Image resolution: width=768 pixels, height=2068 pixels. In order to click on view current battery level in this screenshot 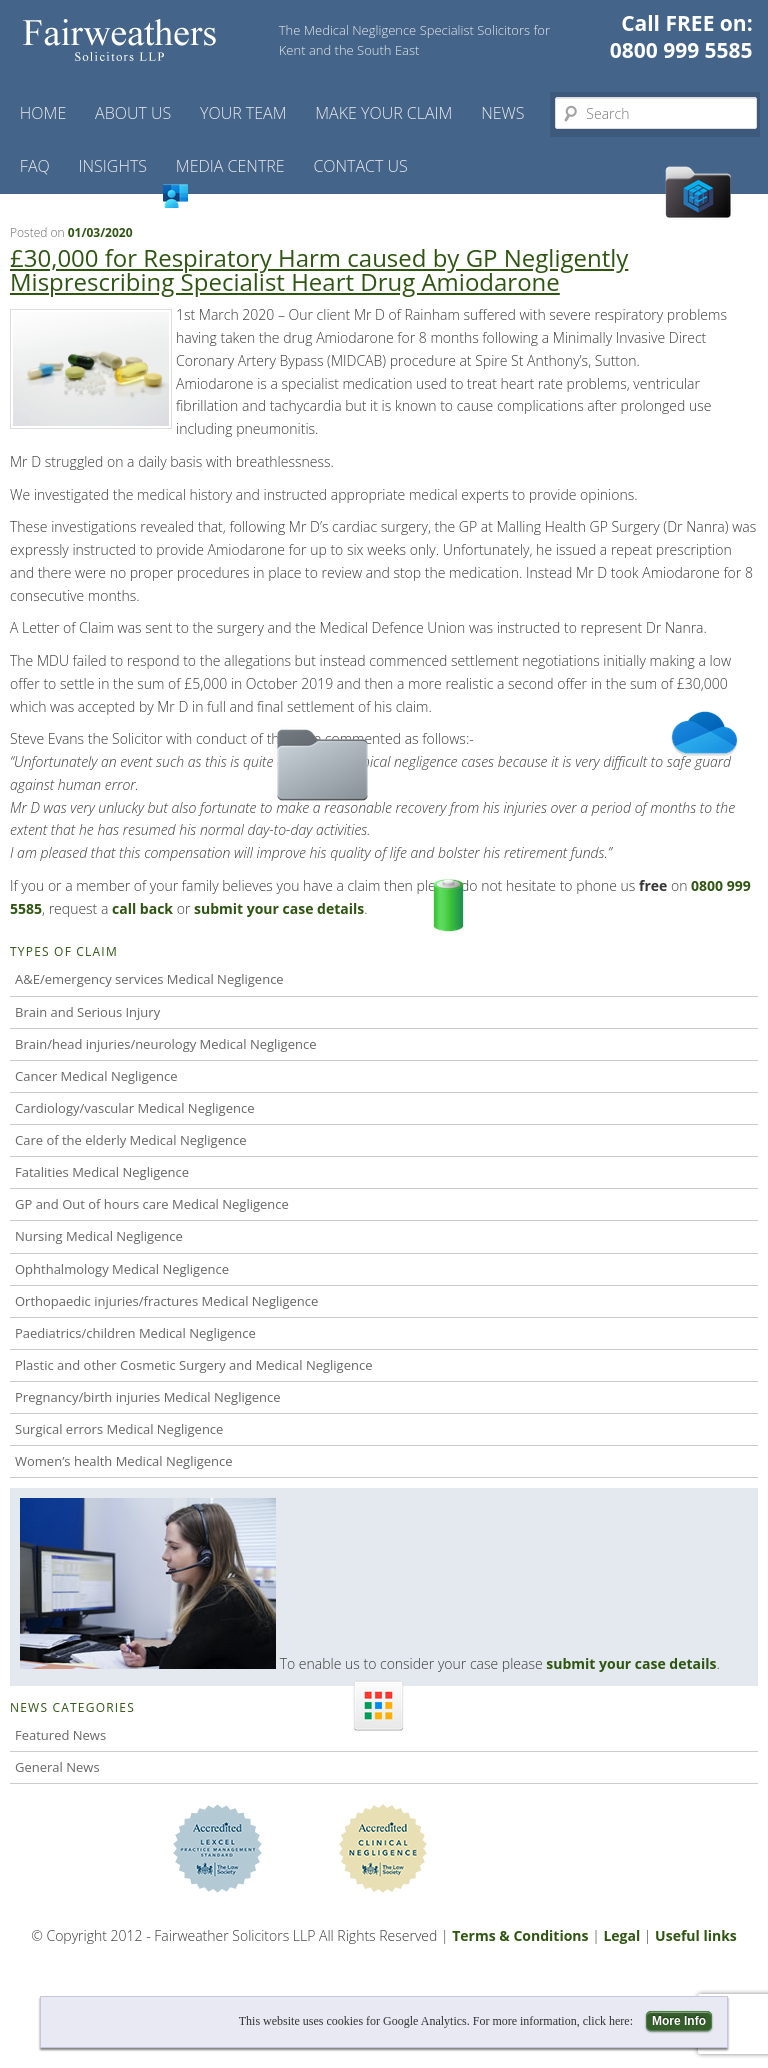, I will do `click(448, 904)`.